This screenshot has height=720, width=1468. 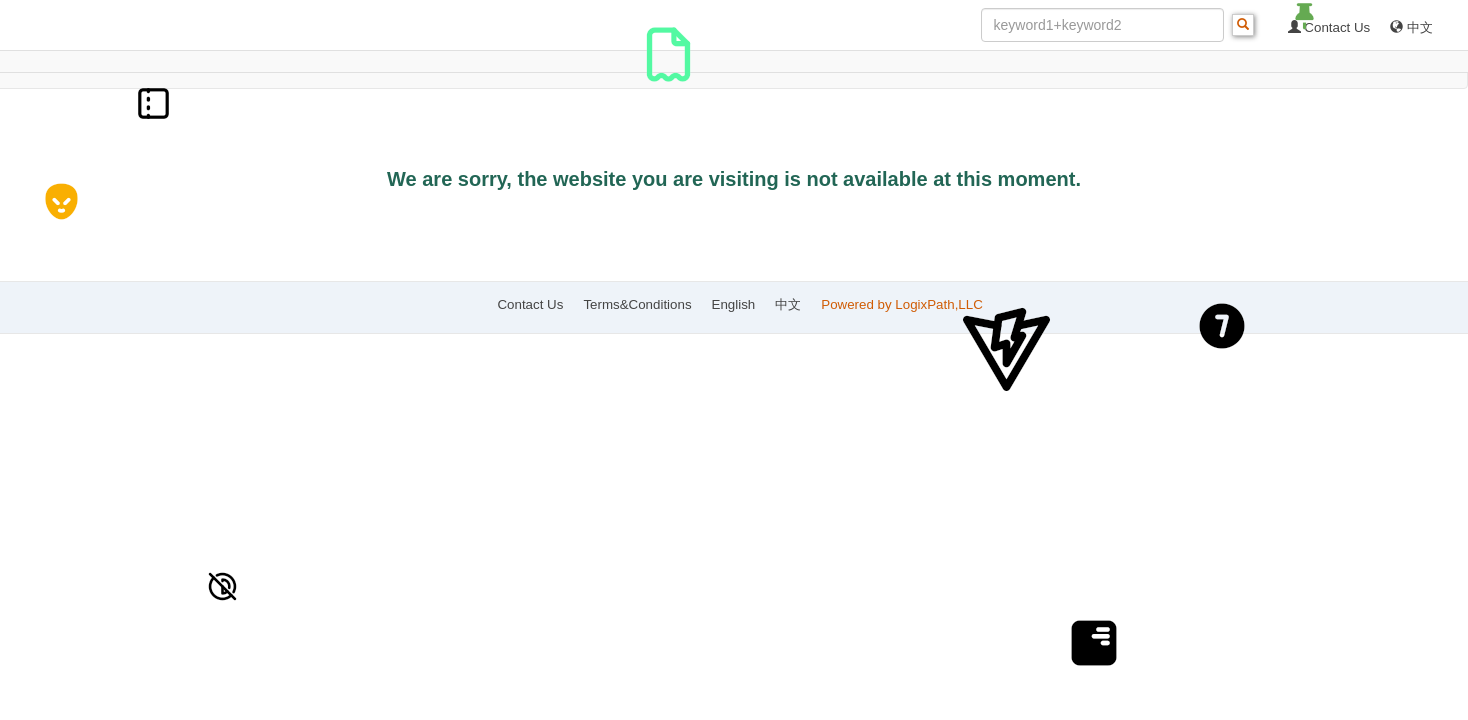 What do you see at coordinates (61, 201) in the screenshot?
I see `access sci-fi or space-themed content` at bounding box center [61, 201].